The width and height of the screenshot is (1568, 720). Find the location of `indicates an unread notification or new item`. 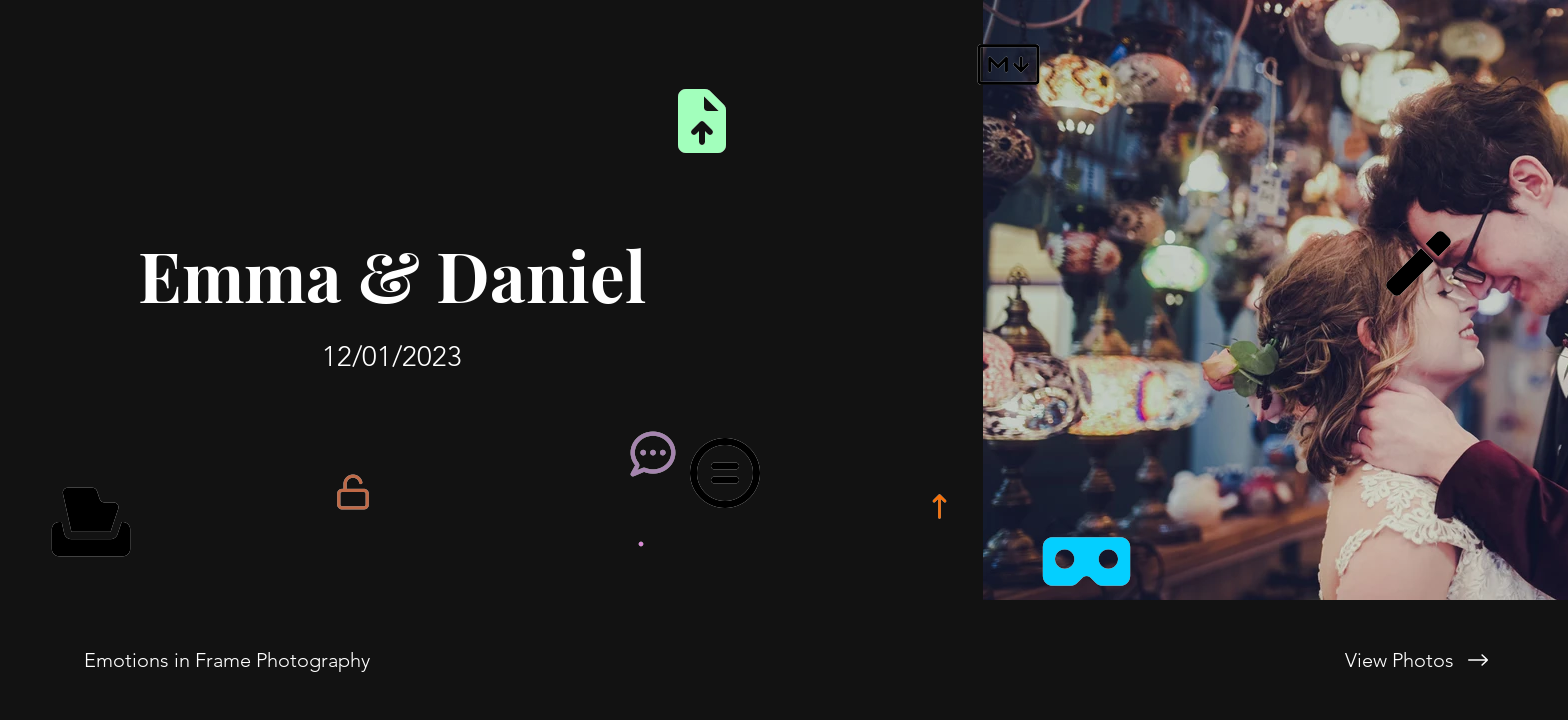

indicates an unread notification or new item is located at coordinates (641, 544).